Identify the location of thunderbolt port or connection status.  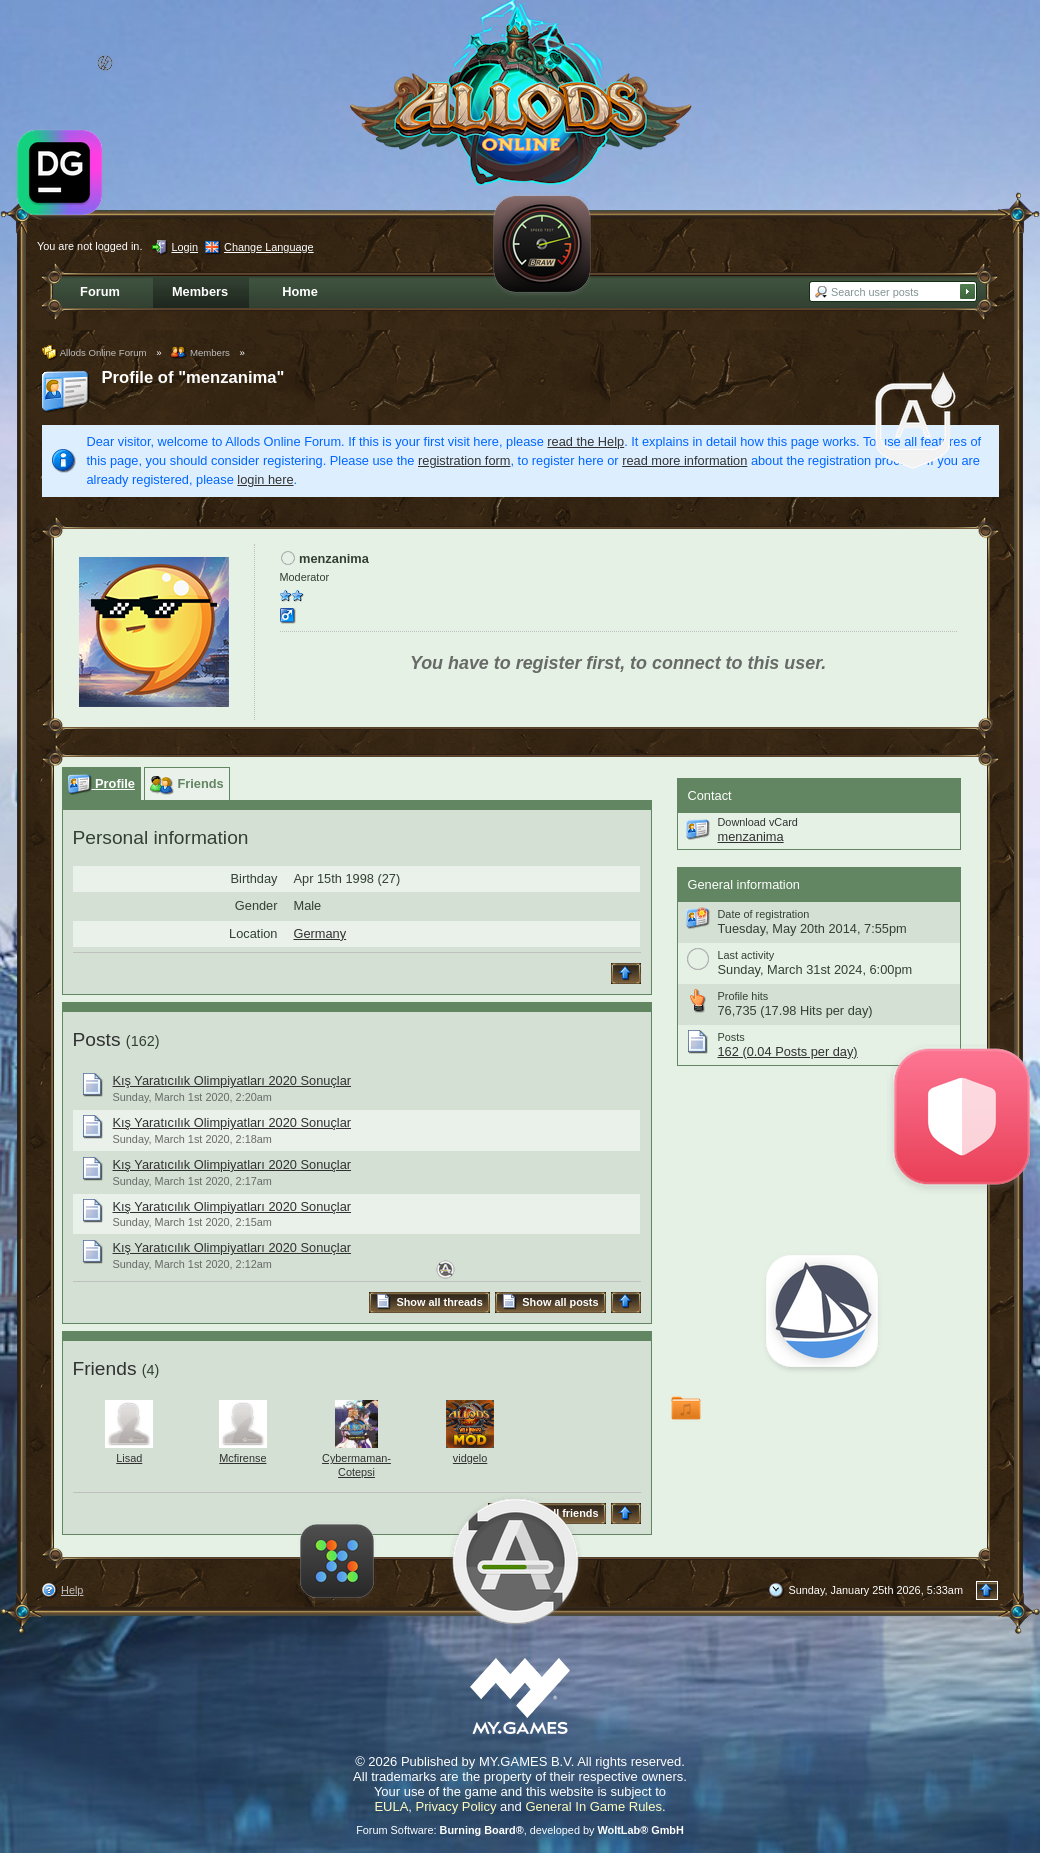
(105, 63).